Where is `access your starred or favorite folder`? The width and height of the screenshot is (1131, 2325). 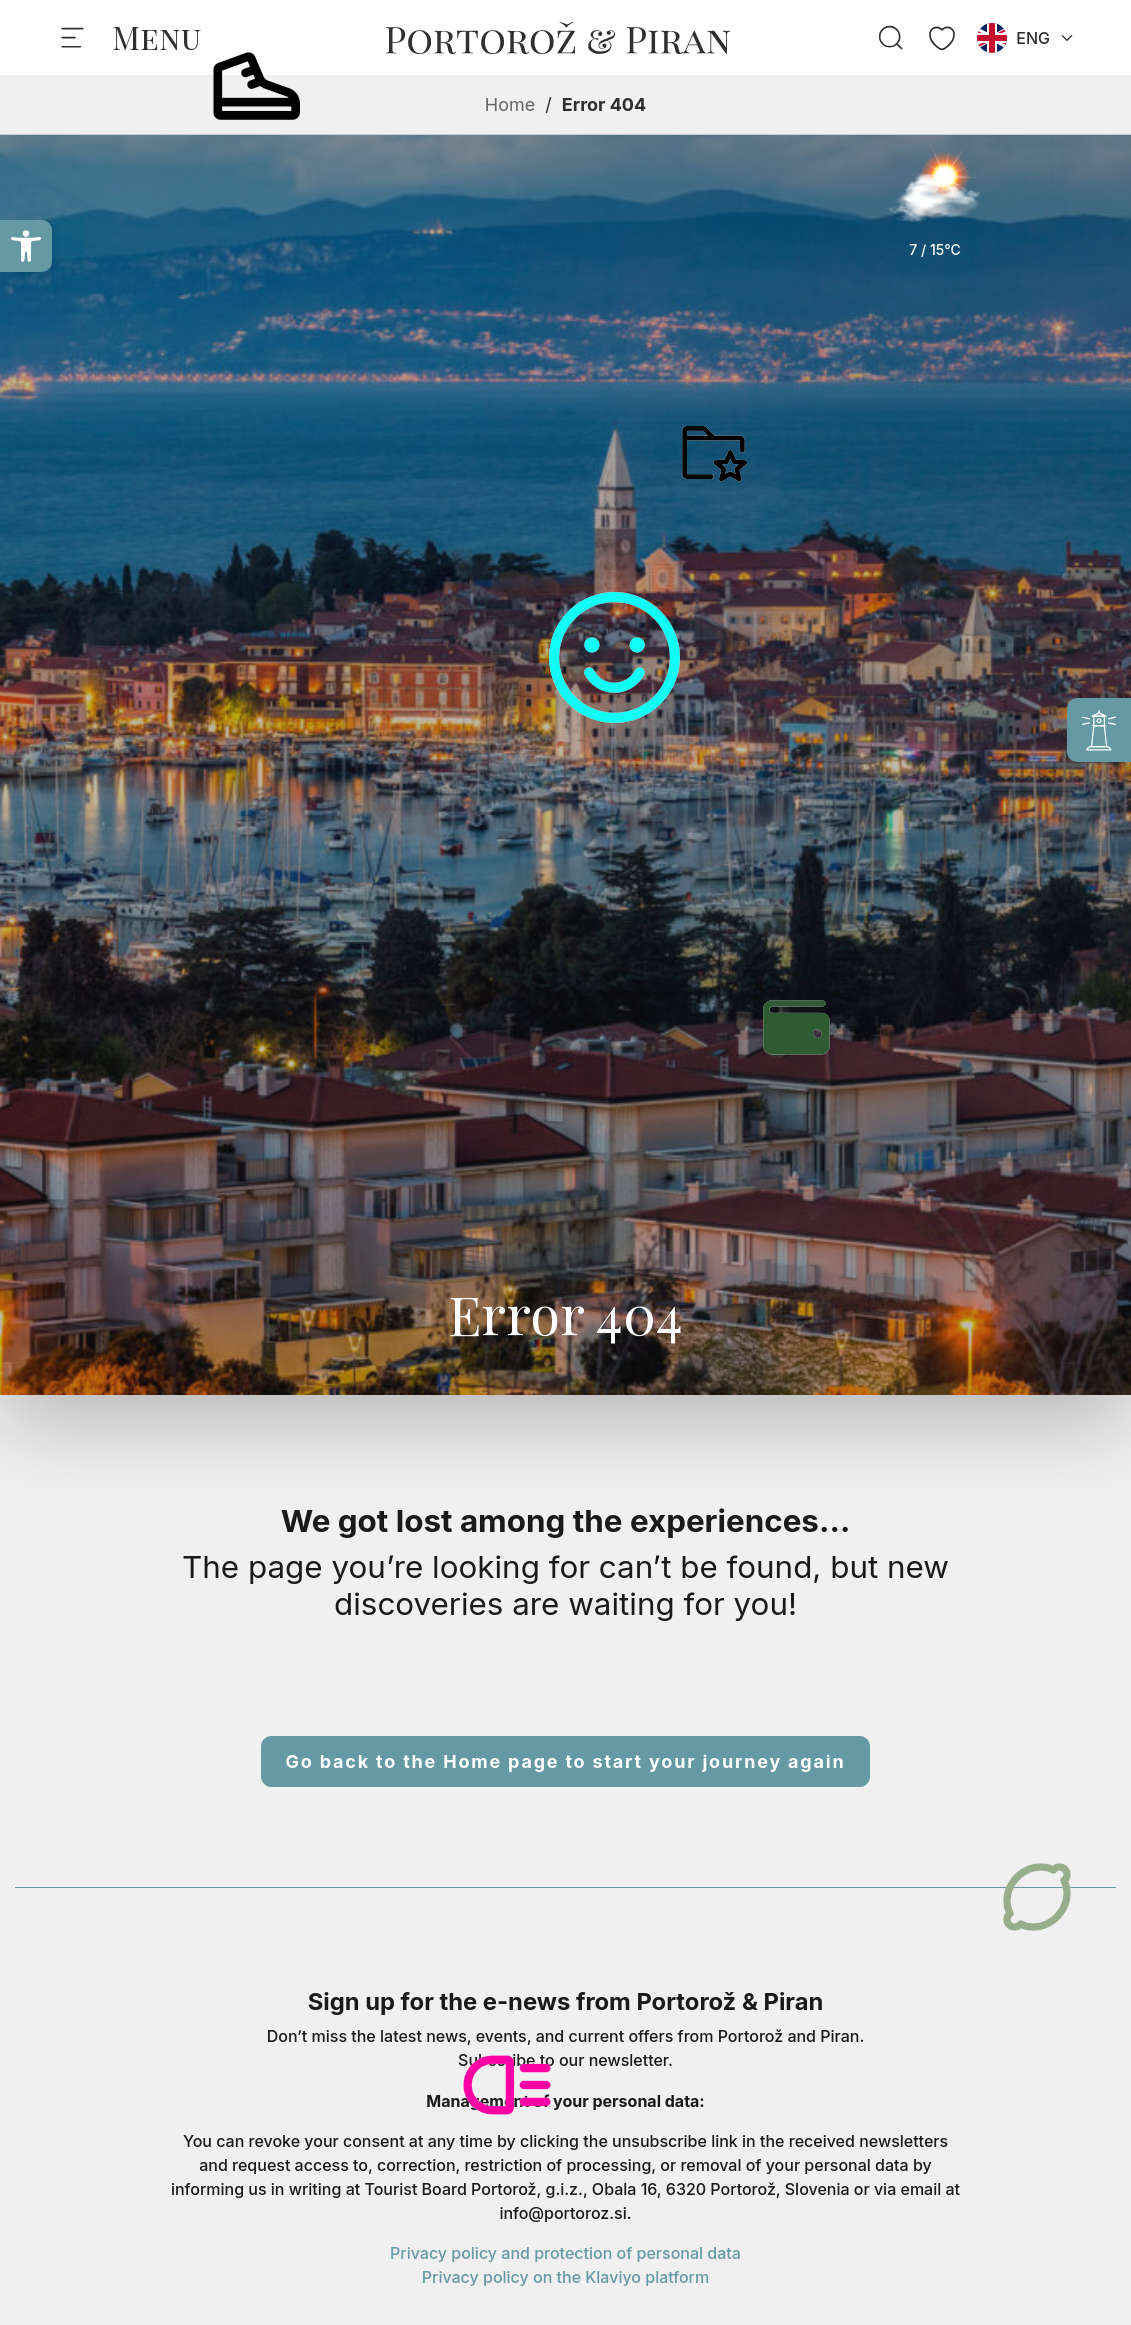 access your starred or favorite folder is located at coordinates (713, 452).